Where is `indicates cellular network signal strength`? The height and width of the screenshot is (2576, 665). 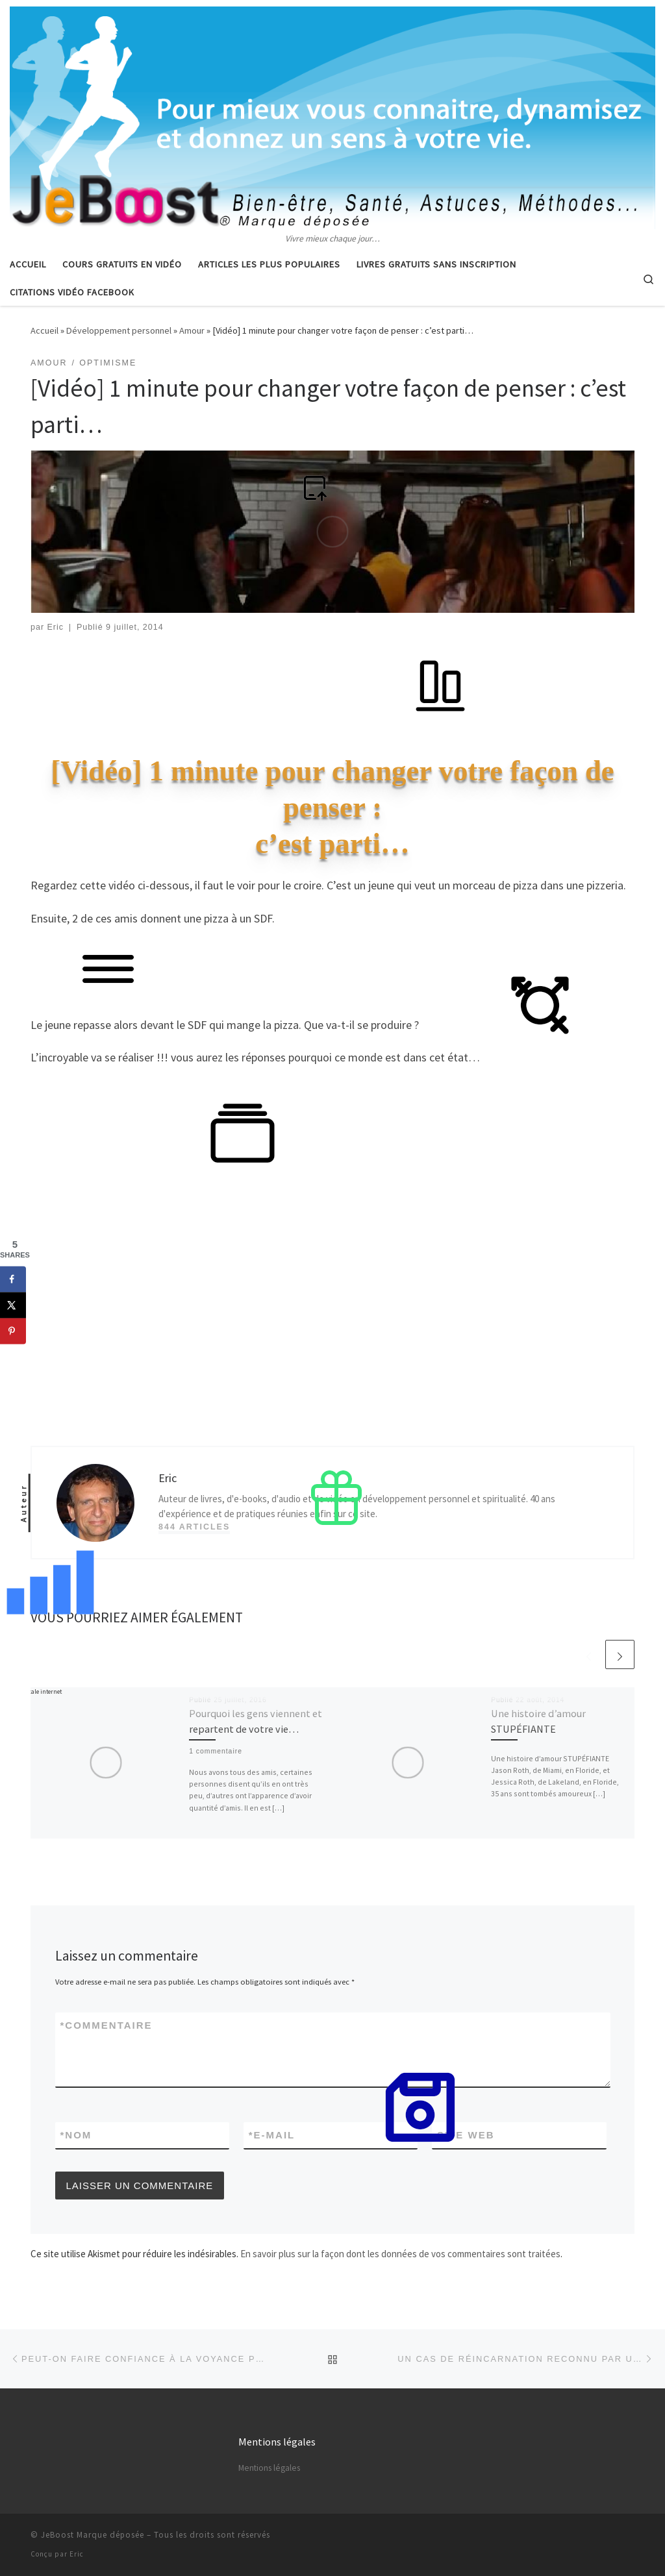
indicates cellular network signal strength is located at coordinates (50, 1582).